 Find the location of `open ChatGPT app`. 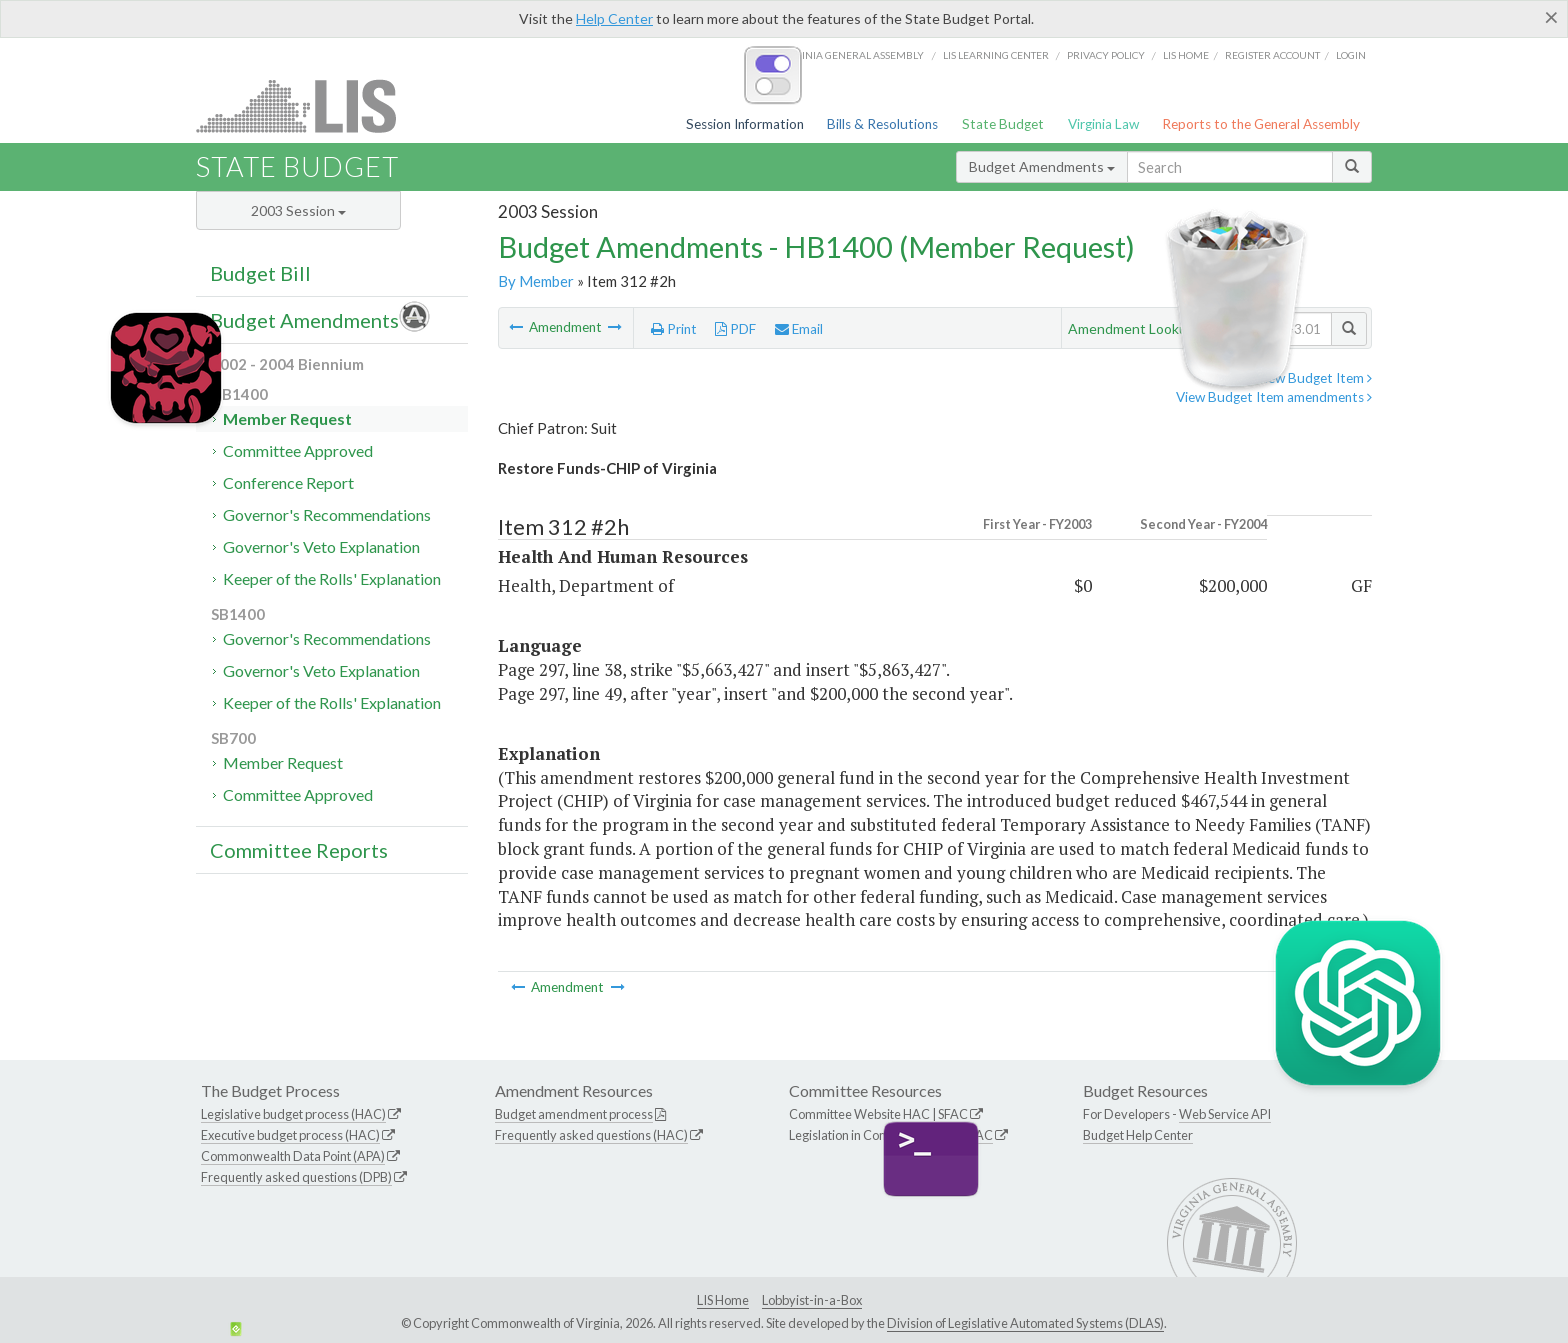

open ChatGPT app is located at coordinates (1358, 1003).